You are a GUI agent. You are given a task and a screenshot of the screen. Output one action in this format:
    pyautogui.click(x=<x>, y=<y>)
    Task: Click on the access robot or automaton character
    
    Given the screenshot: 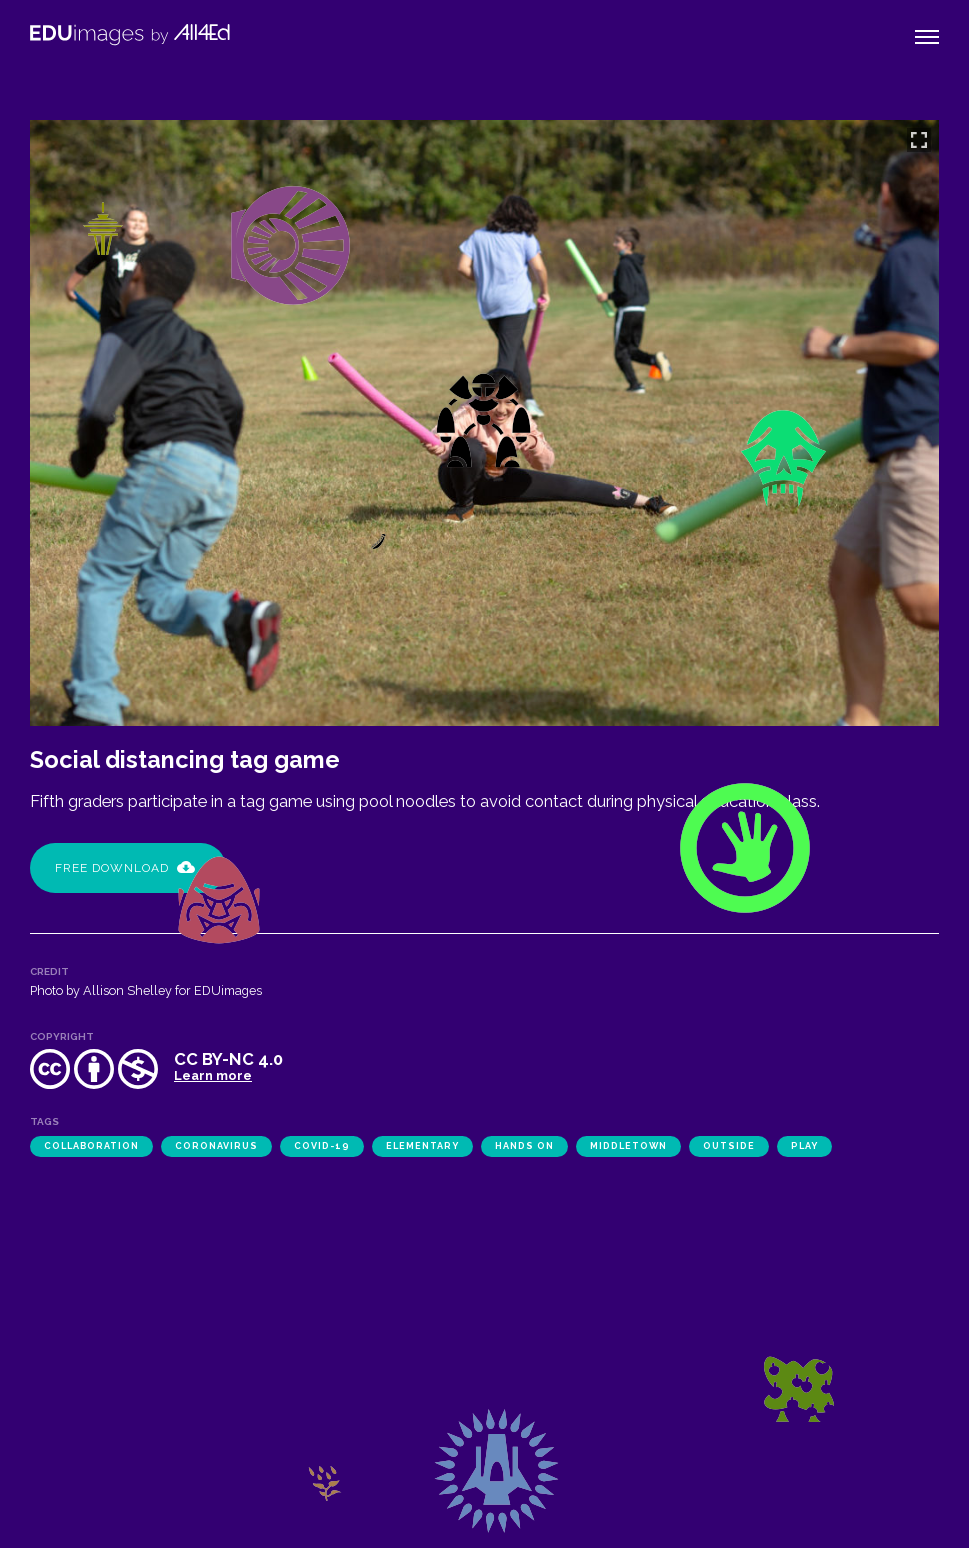 What is the action you would take?
    pyautogui.click(x=483, y=420)
    